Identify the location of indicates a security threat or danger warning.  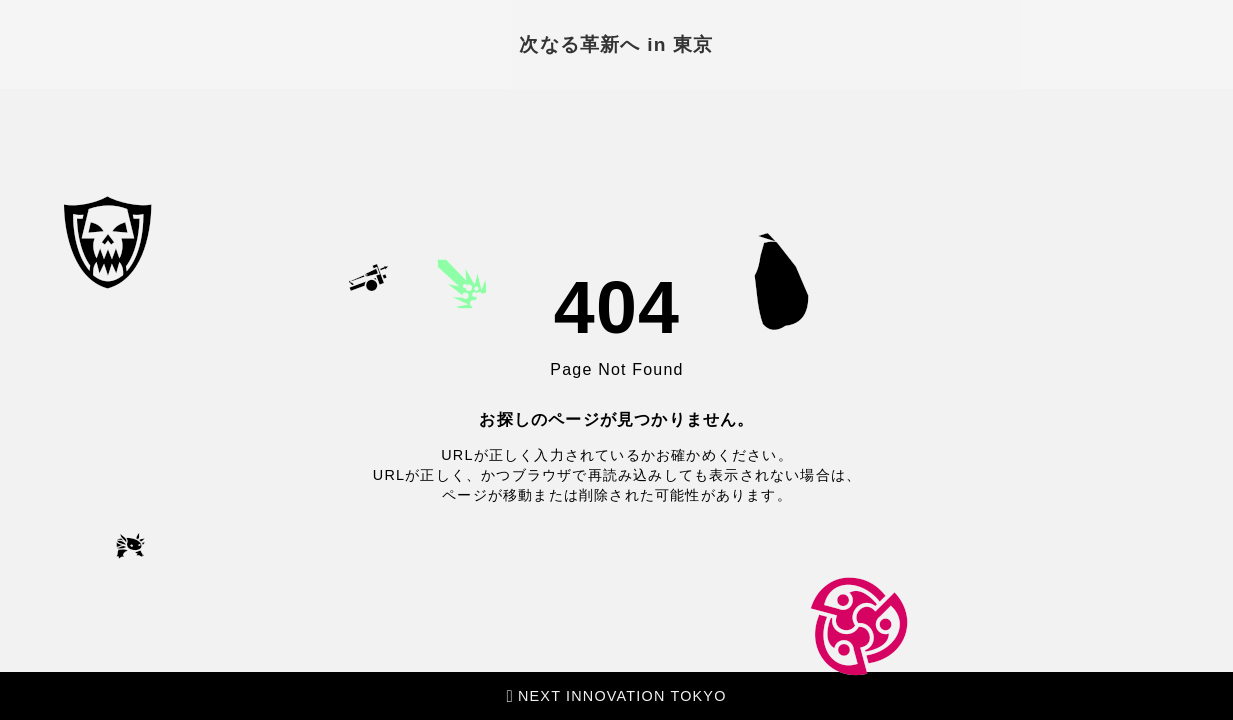
(107, 242).